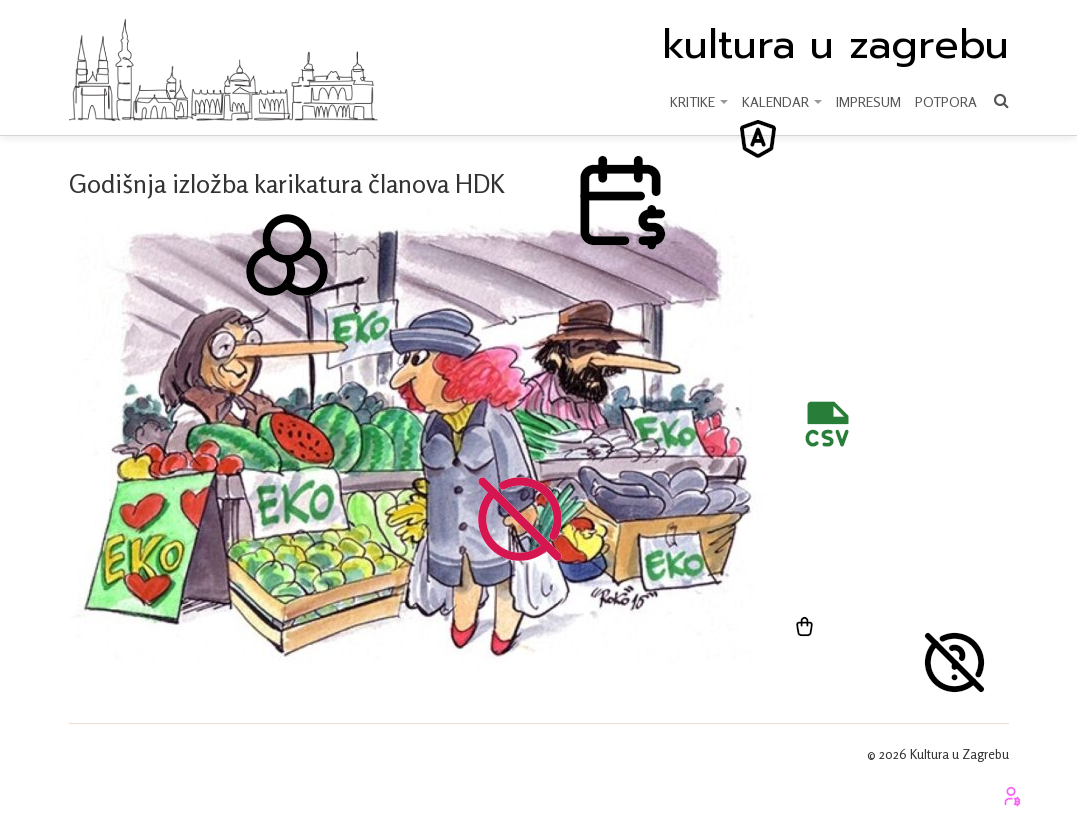 This screenshot has height=834, width=1077. I want to click on angular framework logo, so click(758, 139).